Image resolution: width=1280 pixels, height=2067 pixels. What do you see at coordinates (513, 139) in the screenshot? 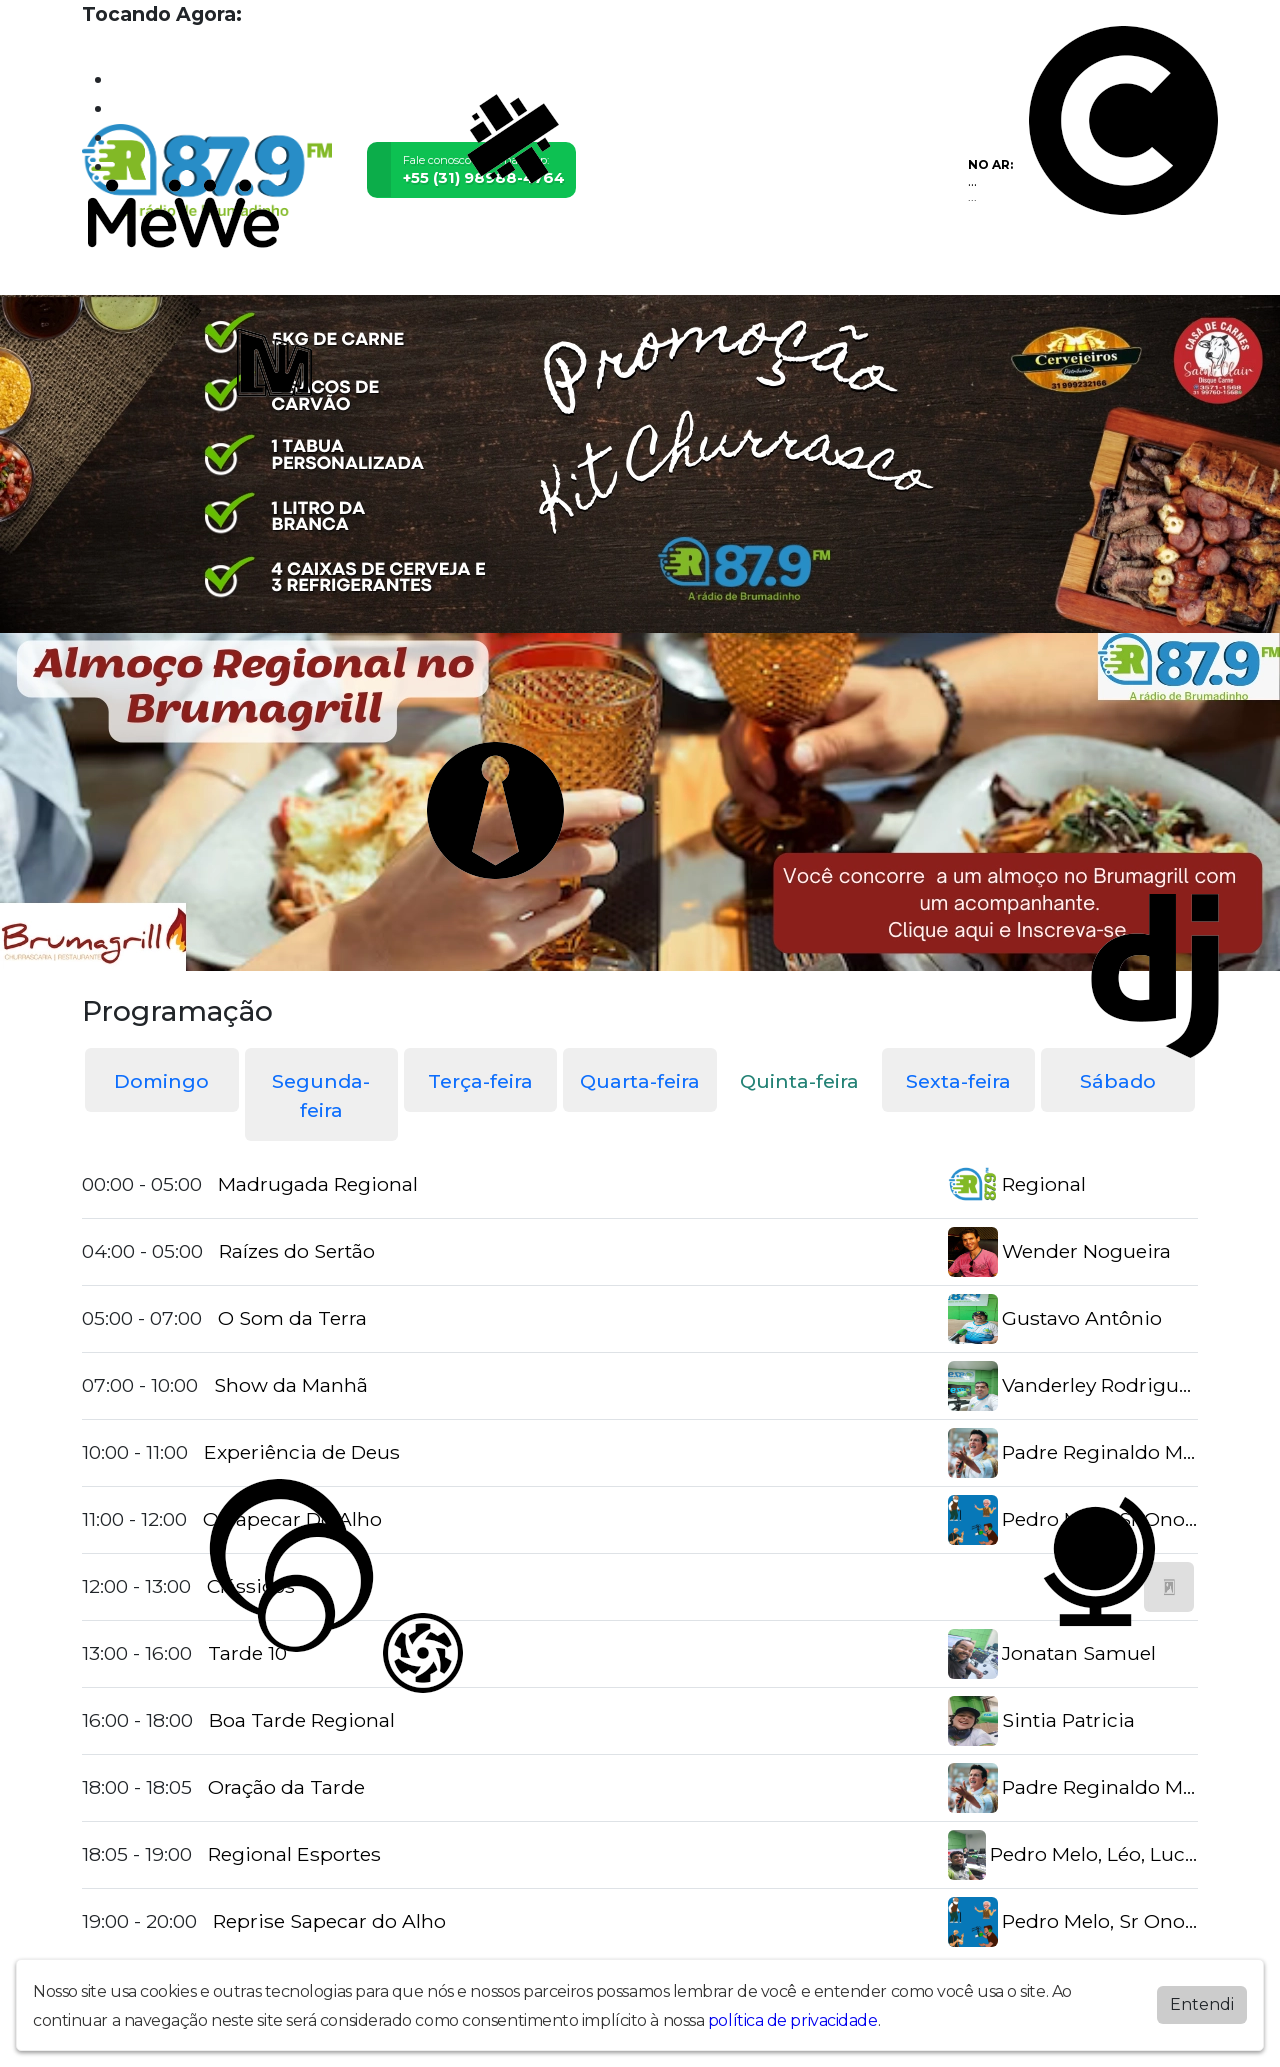
I see `aurelia javascript framework logo` at bounding box center [513, 139].